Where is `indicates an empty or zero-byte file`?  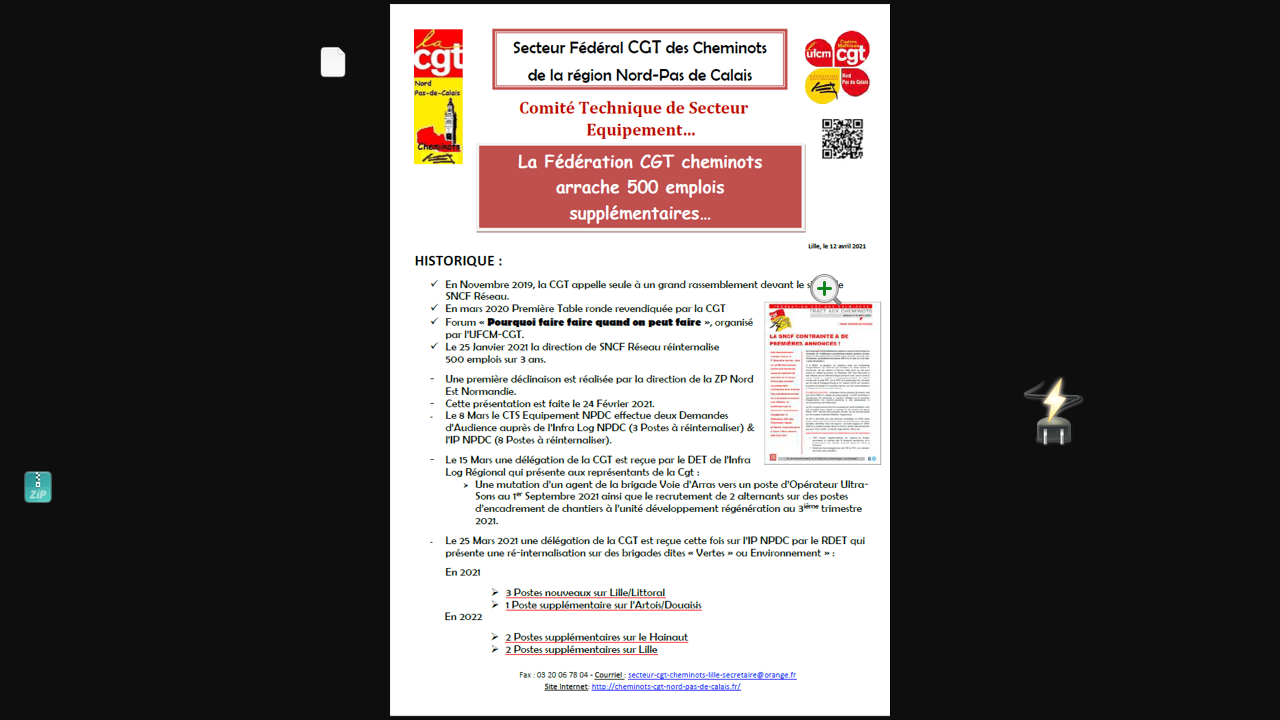 indicates an empty or zero-byte file is located at coordinates (333, 62).